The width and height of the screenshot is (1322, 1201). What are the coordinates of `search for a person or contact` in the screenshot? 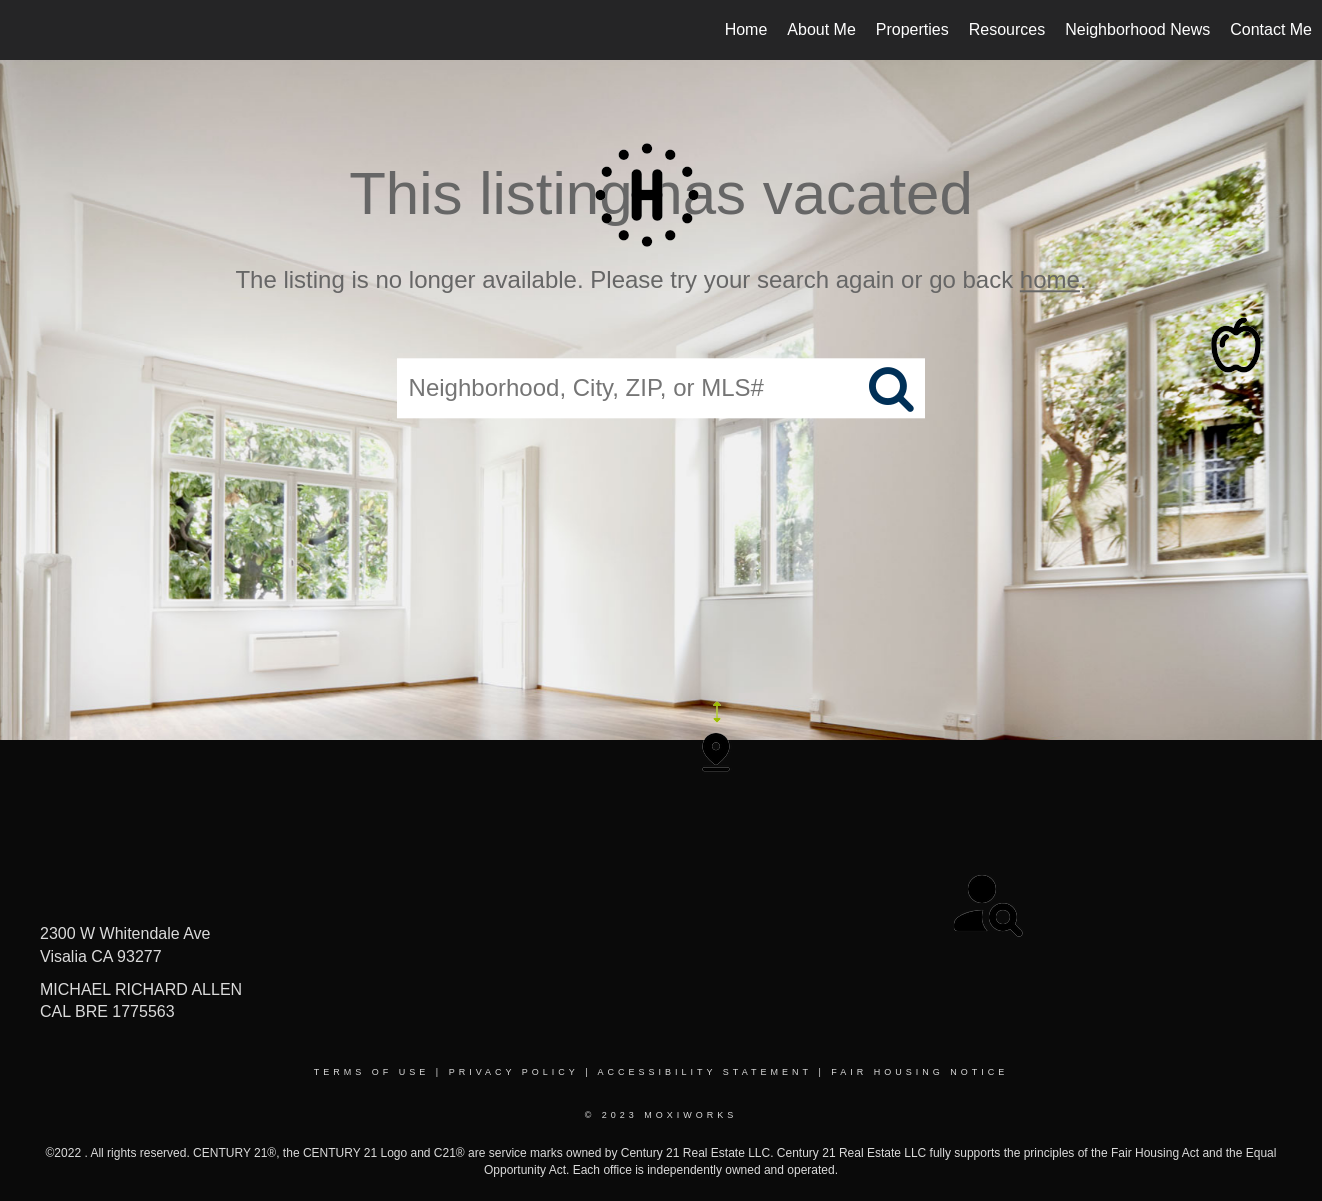 It's located at (989, 903).